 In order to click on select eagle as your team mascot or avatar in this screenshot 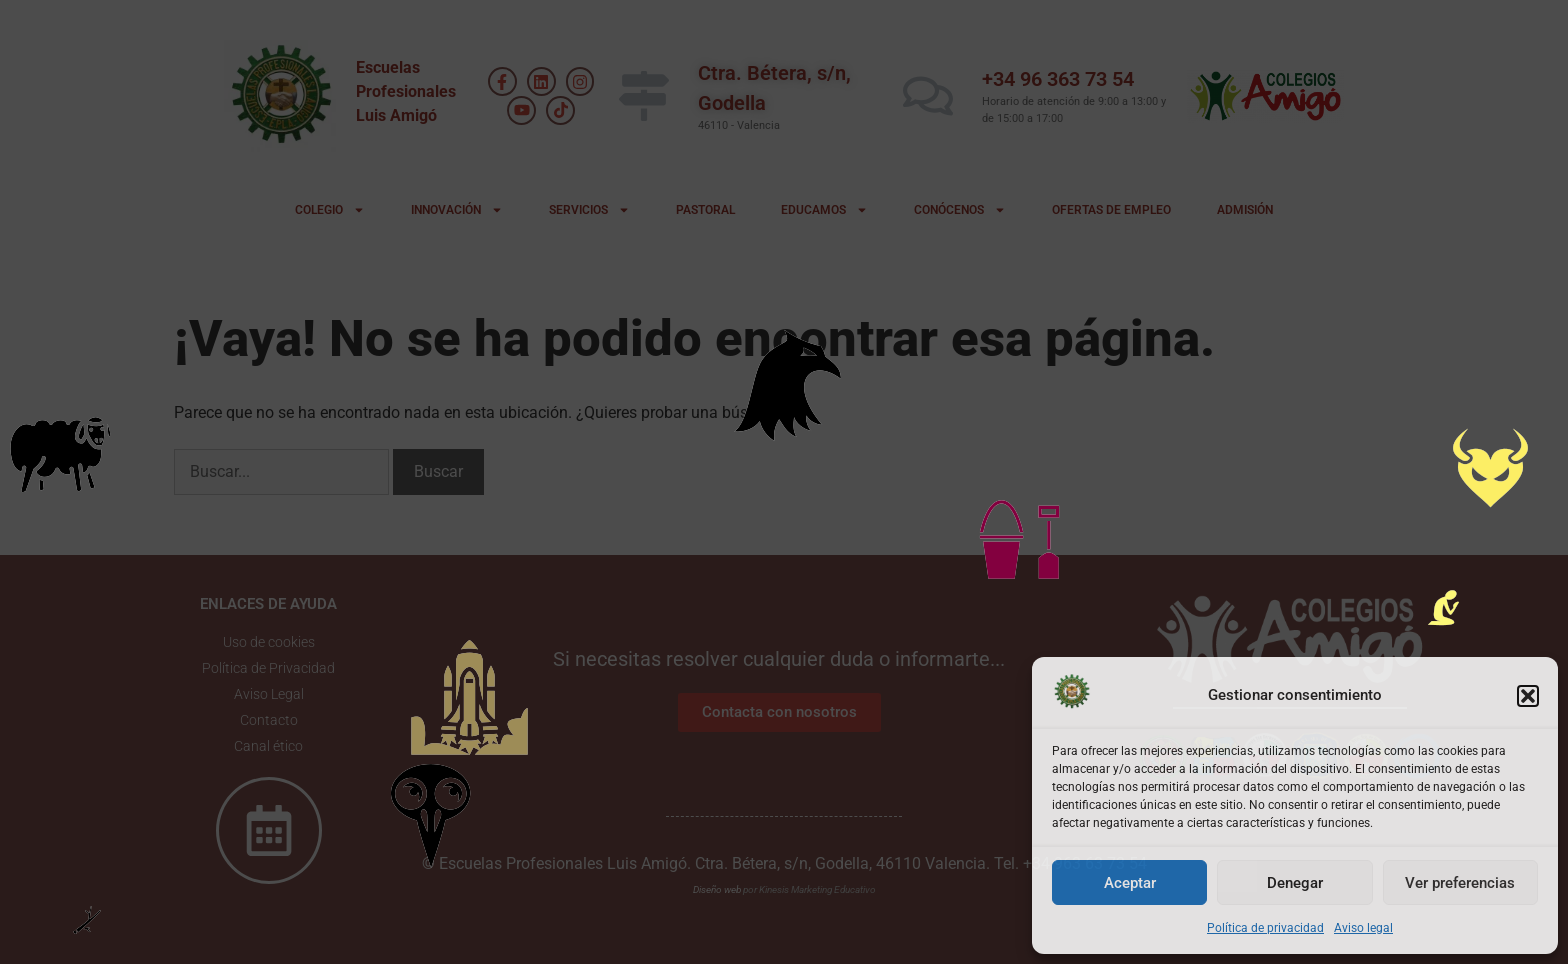, I will do `click(787, 385)`.